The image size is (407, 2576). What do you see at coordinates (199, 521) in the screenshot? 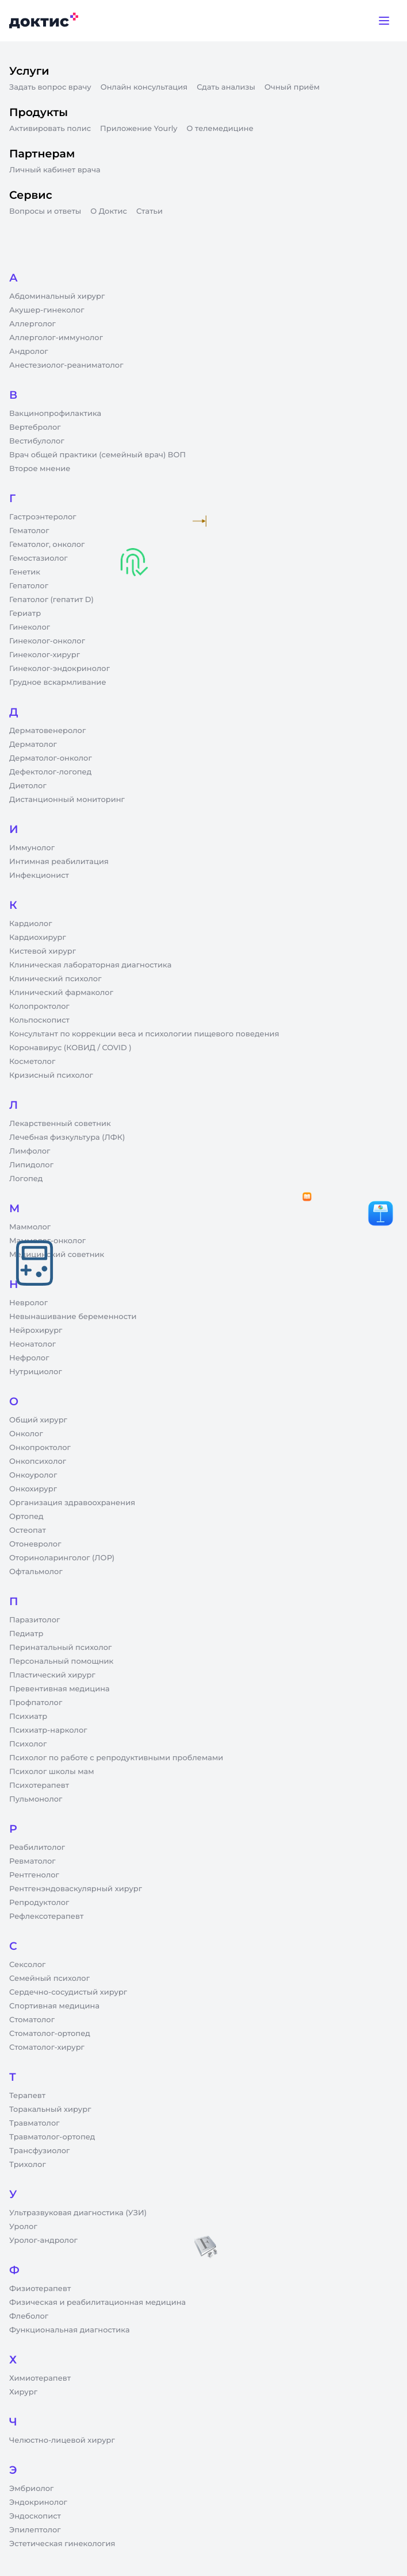
I see `go to the last item in a list or sequence` at bounding box center [199, 521].